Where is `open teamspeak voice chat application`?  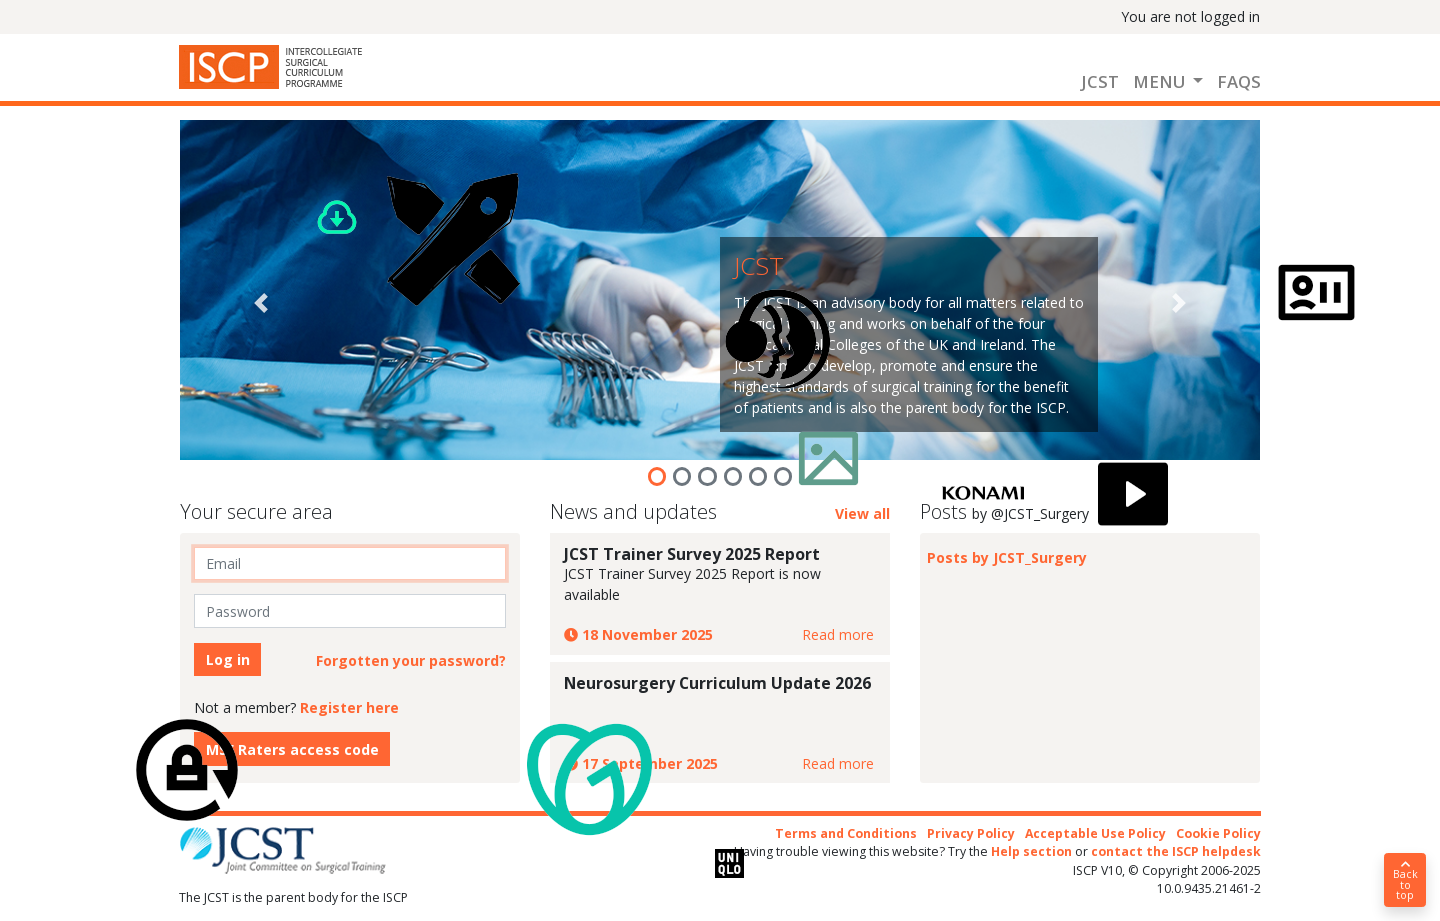 open teamspeak voice chat application is located at coordinates (778, 339).